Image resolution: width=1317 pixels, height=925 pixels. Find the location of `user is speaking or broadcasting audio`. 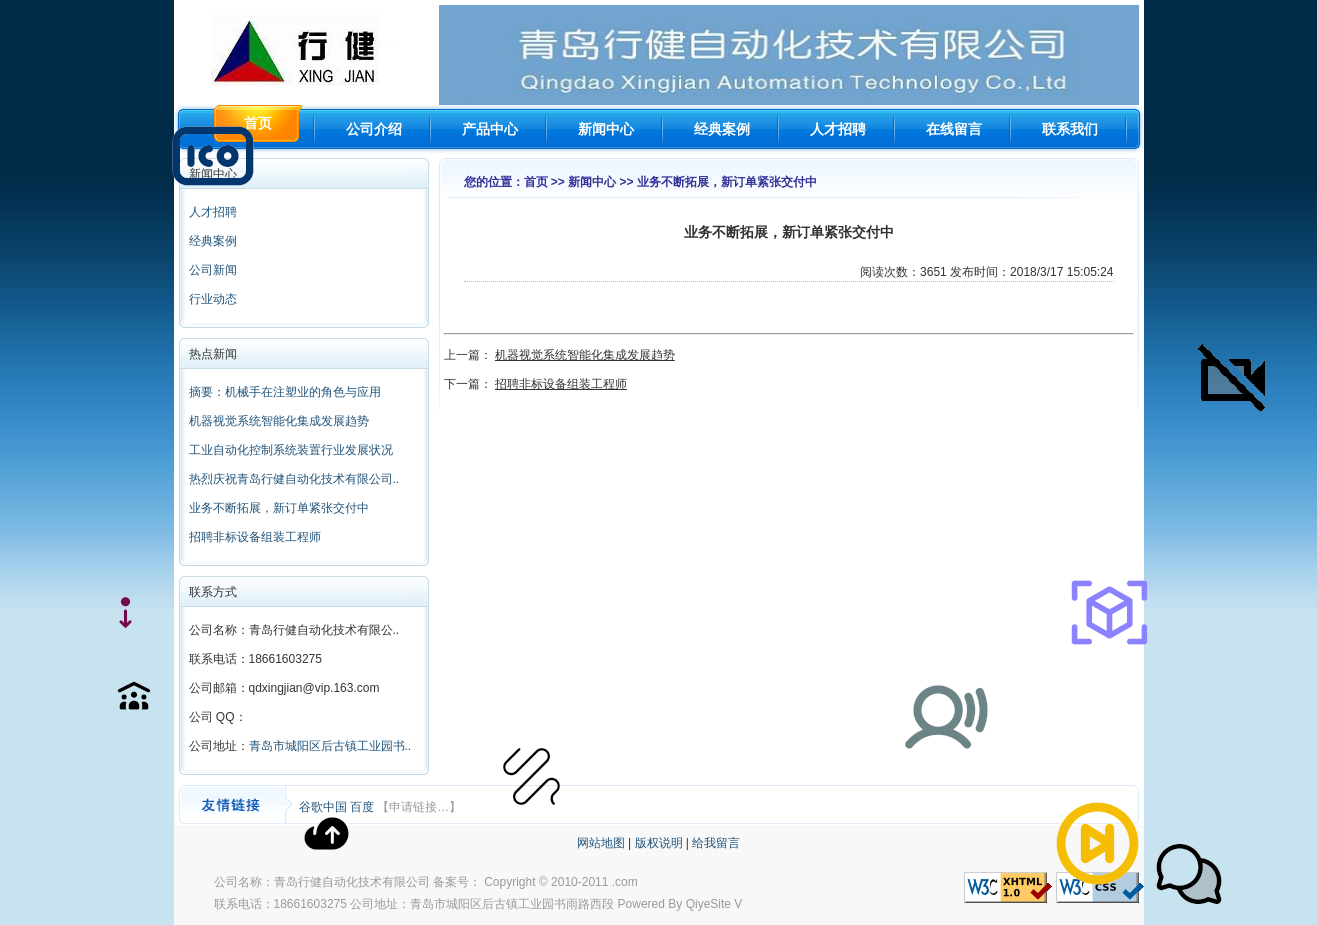

user is speaking or broadcasting audio is located at coordinates (945, 717).